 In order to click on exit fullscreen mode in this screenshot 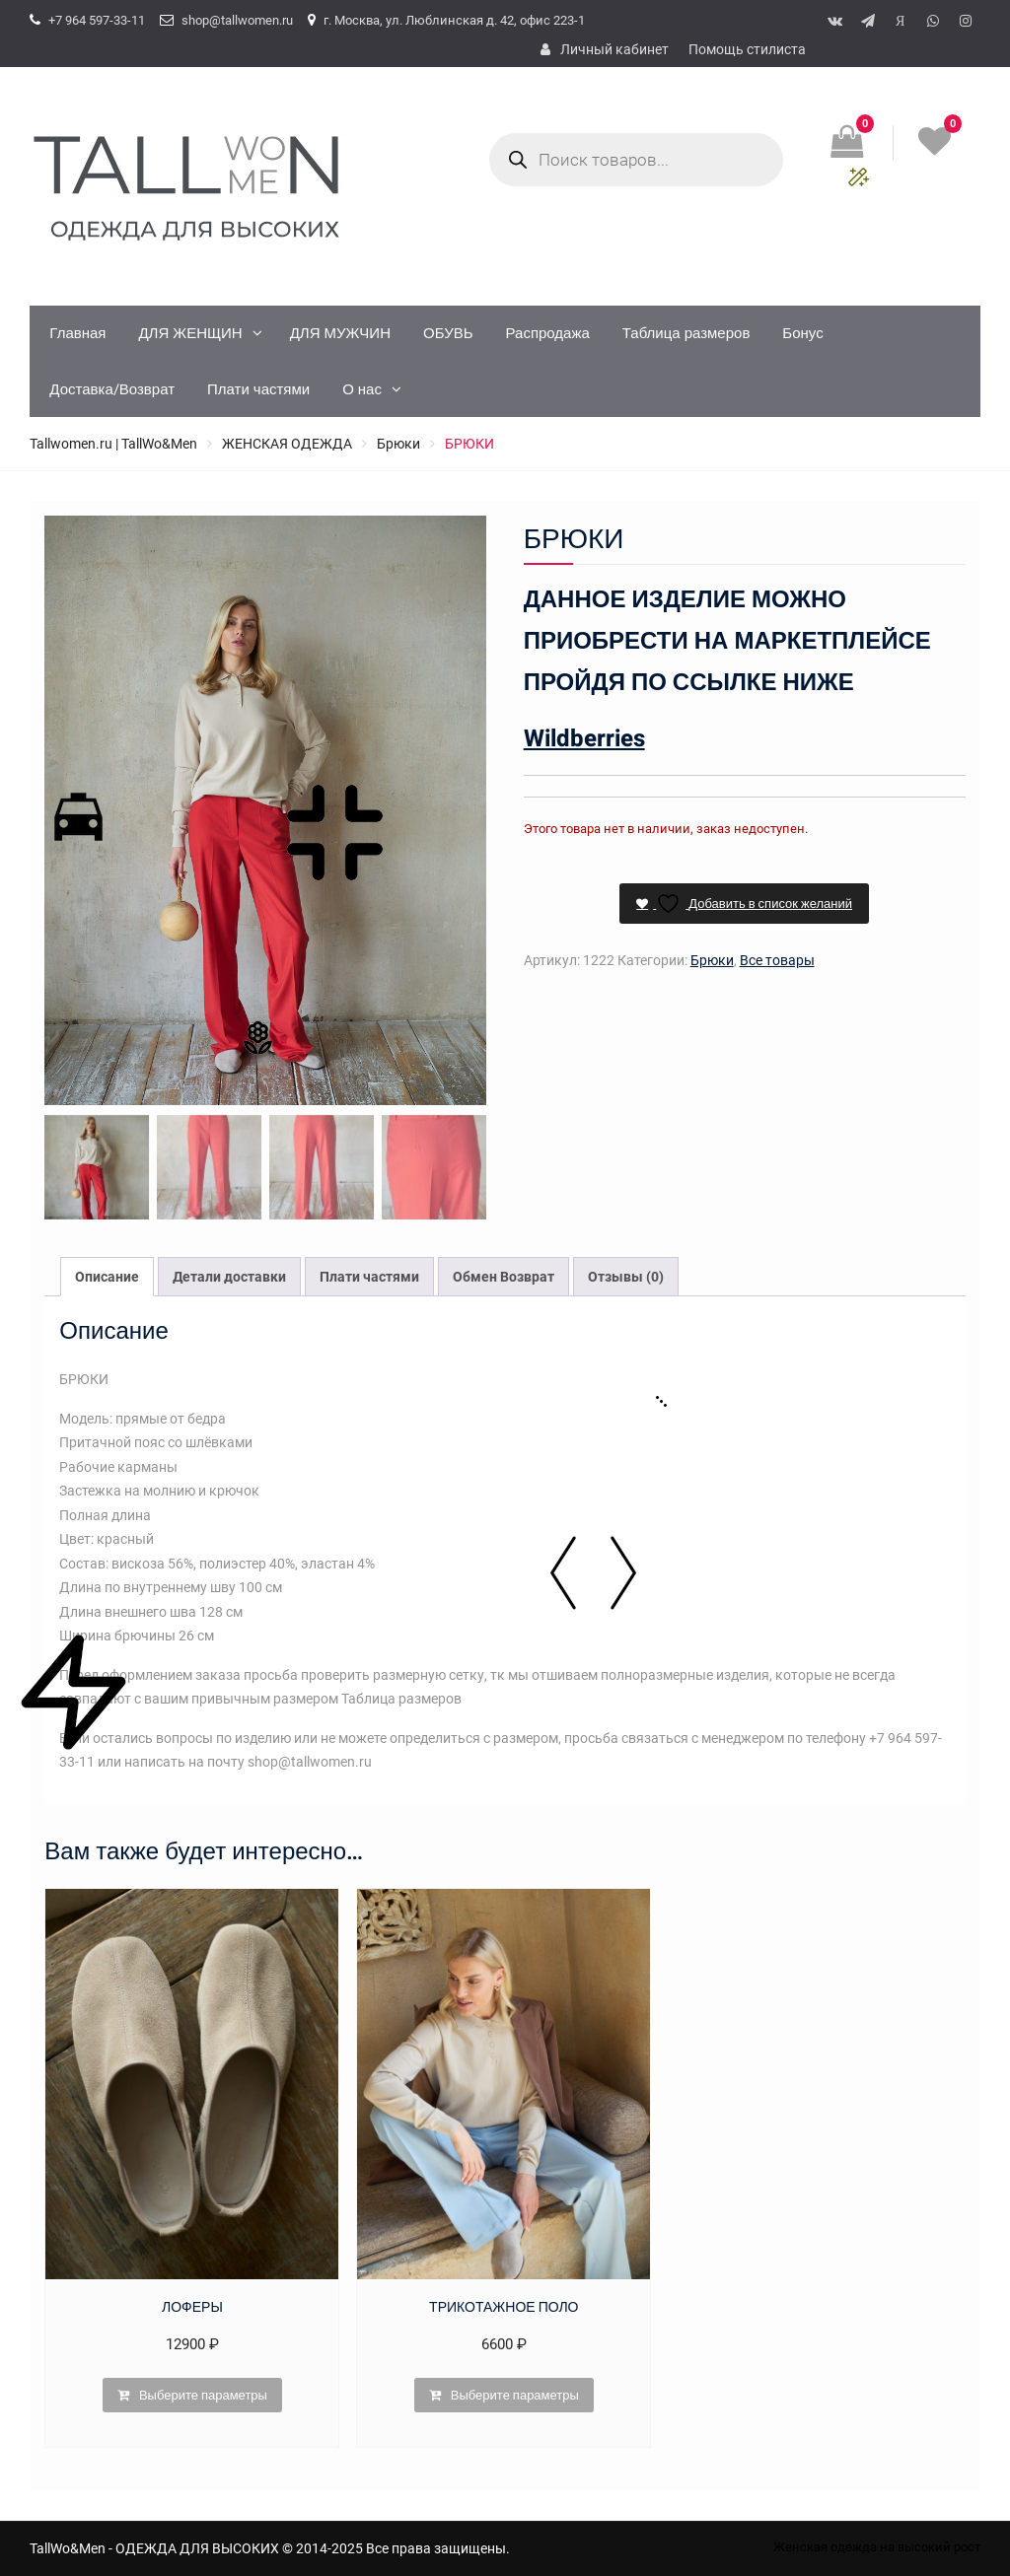, I will do `click(334, 832)`.